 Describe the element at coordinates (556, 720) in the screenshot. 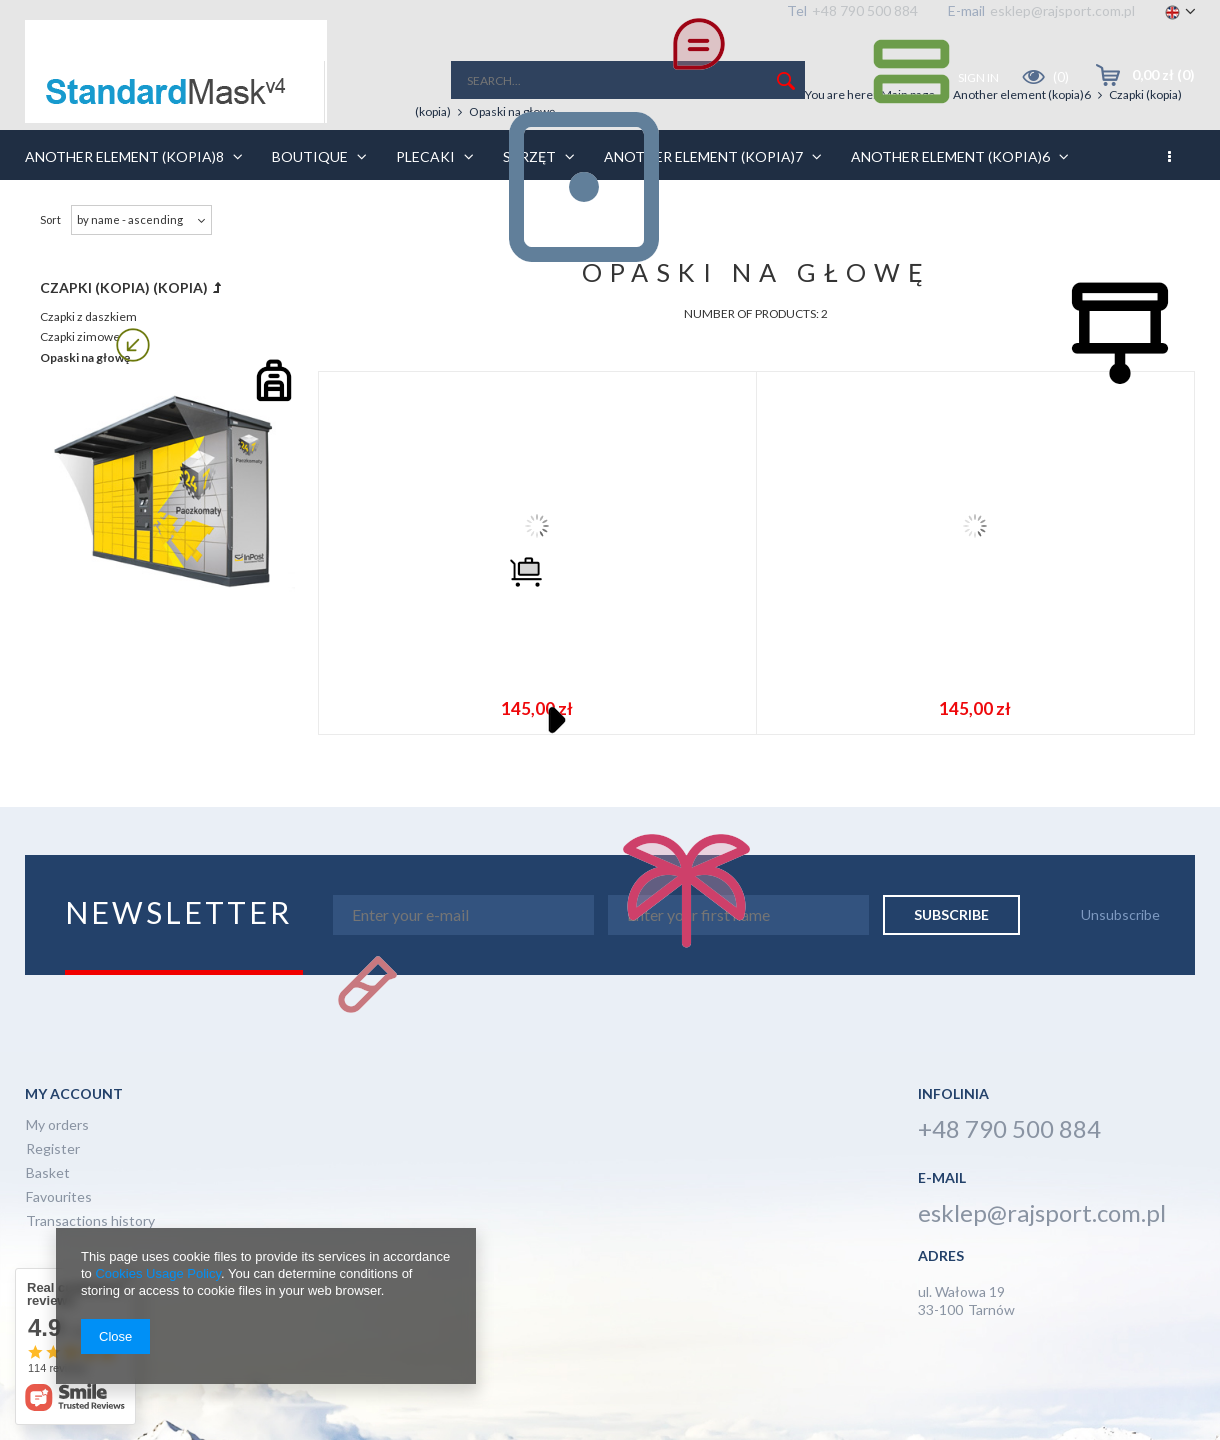

I see `navigate to the next item or screen` at that location.